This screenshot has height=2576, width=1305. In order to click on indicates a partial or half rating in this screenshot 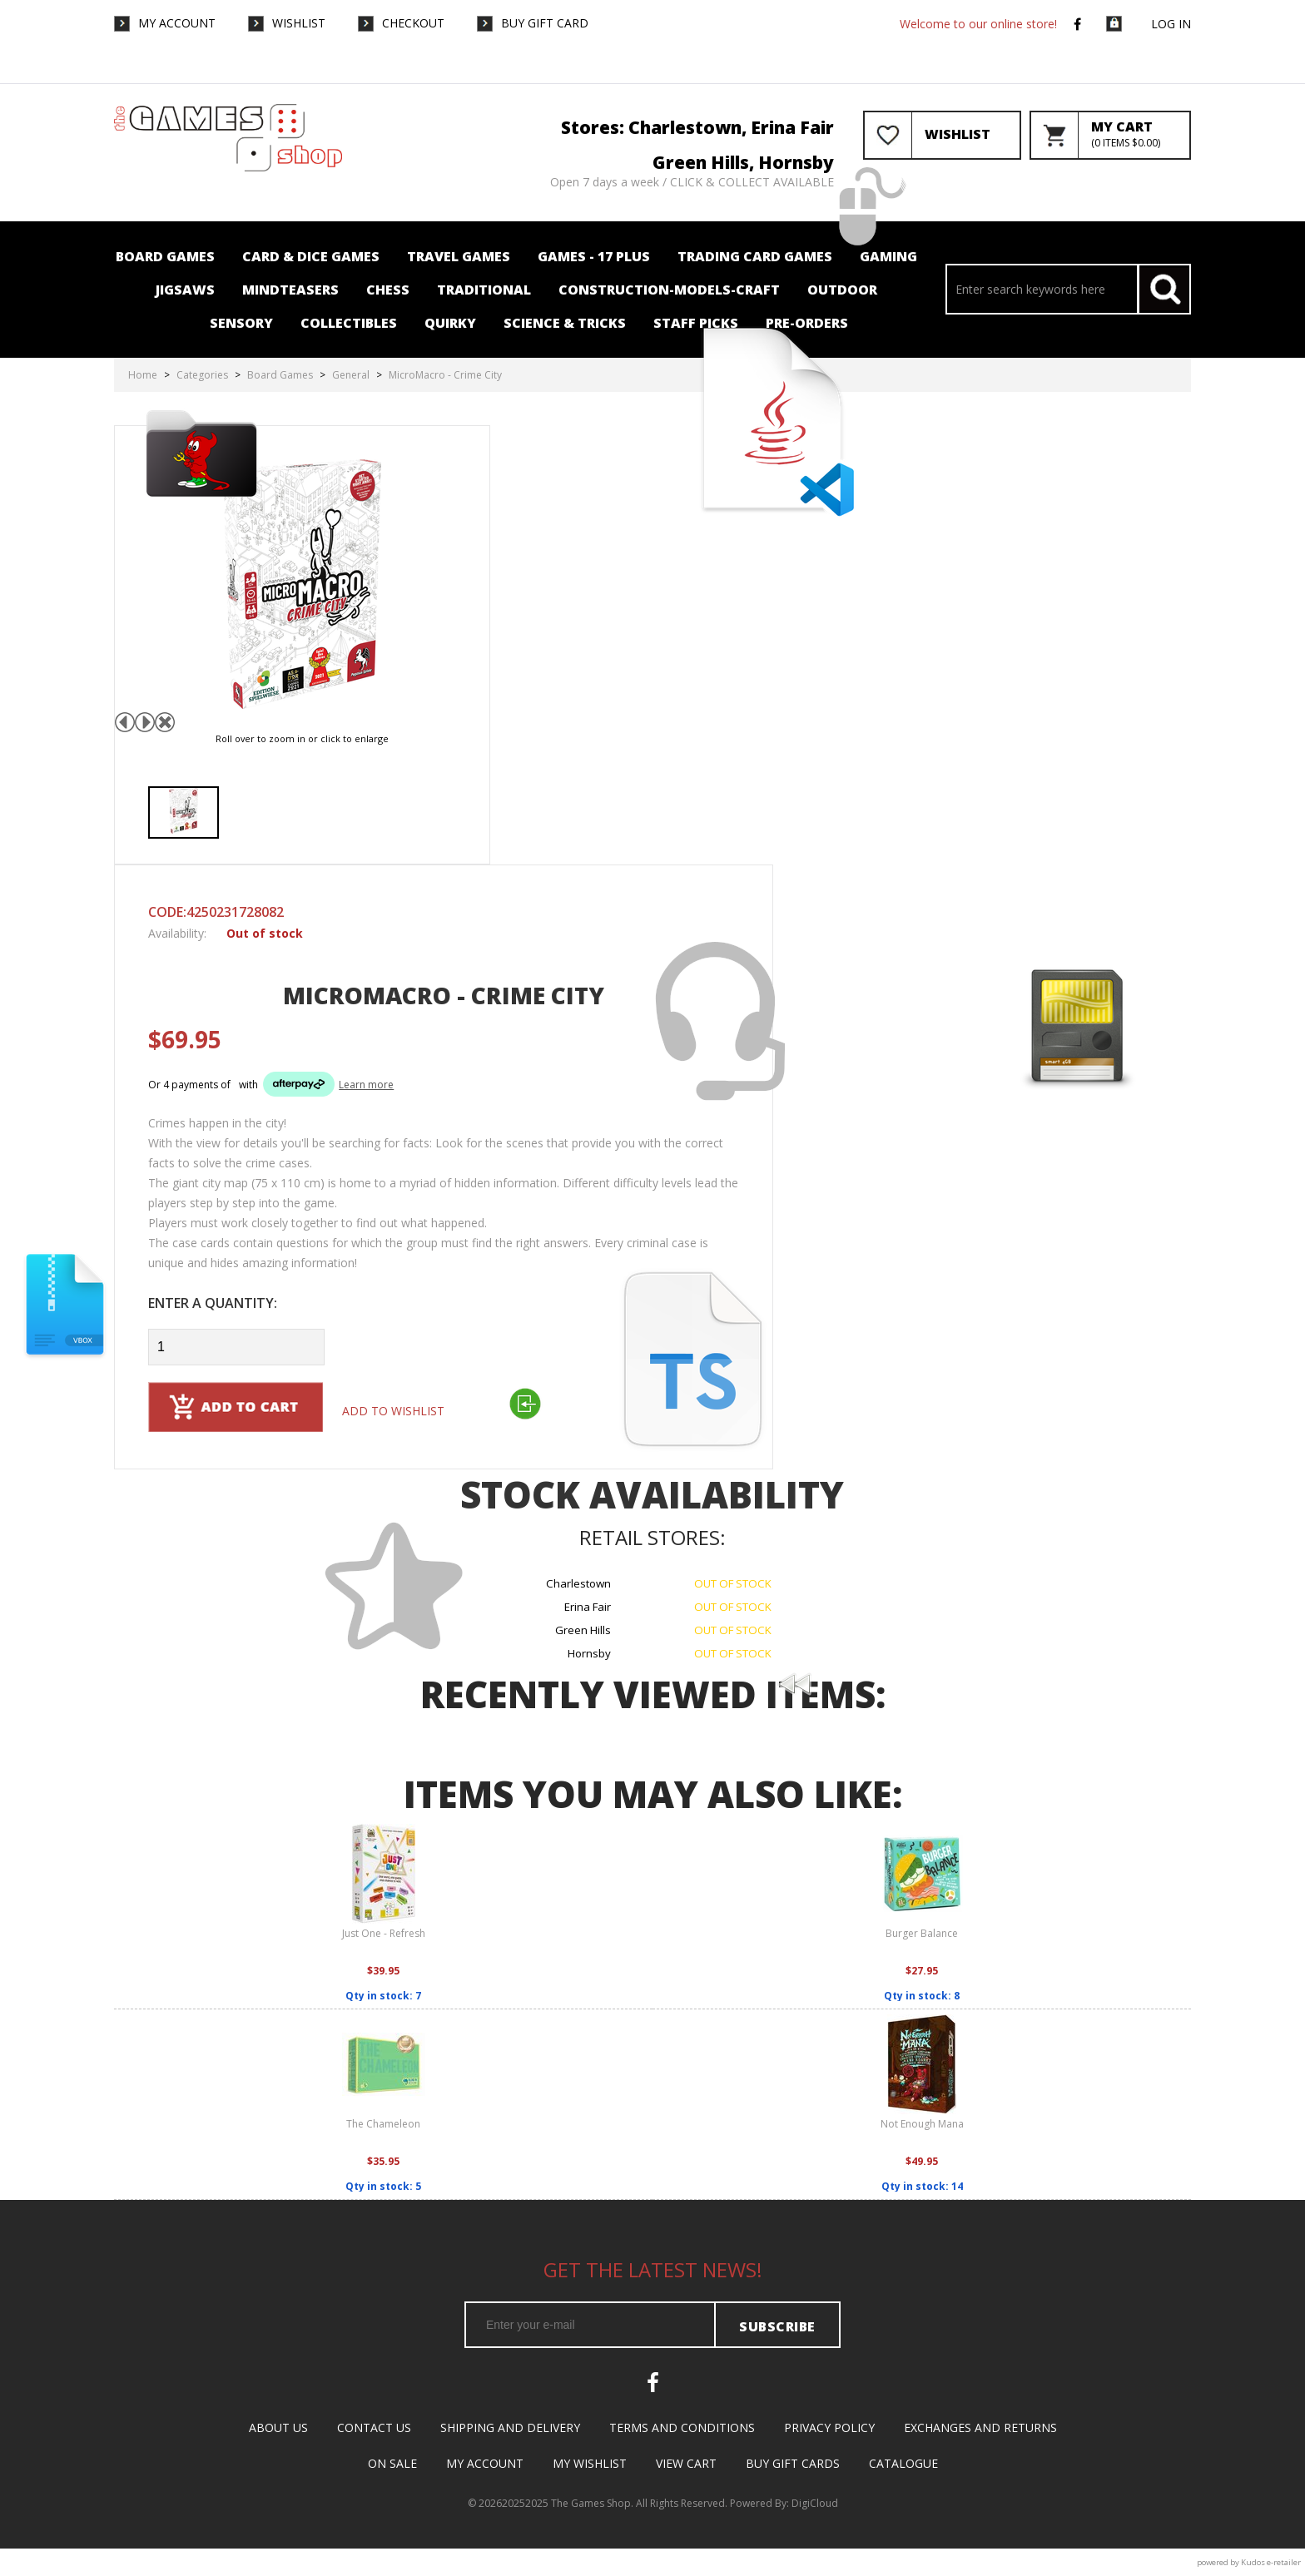, I will do `click(394, 1591)`.